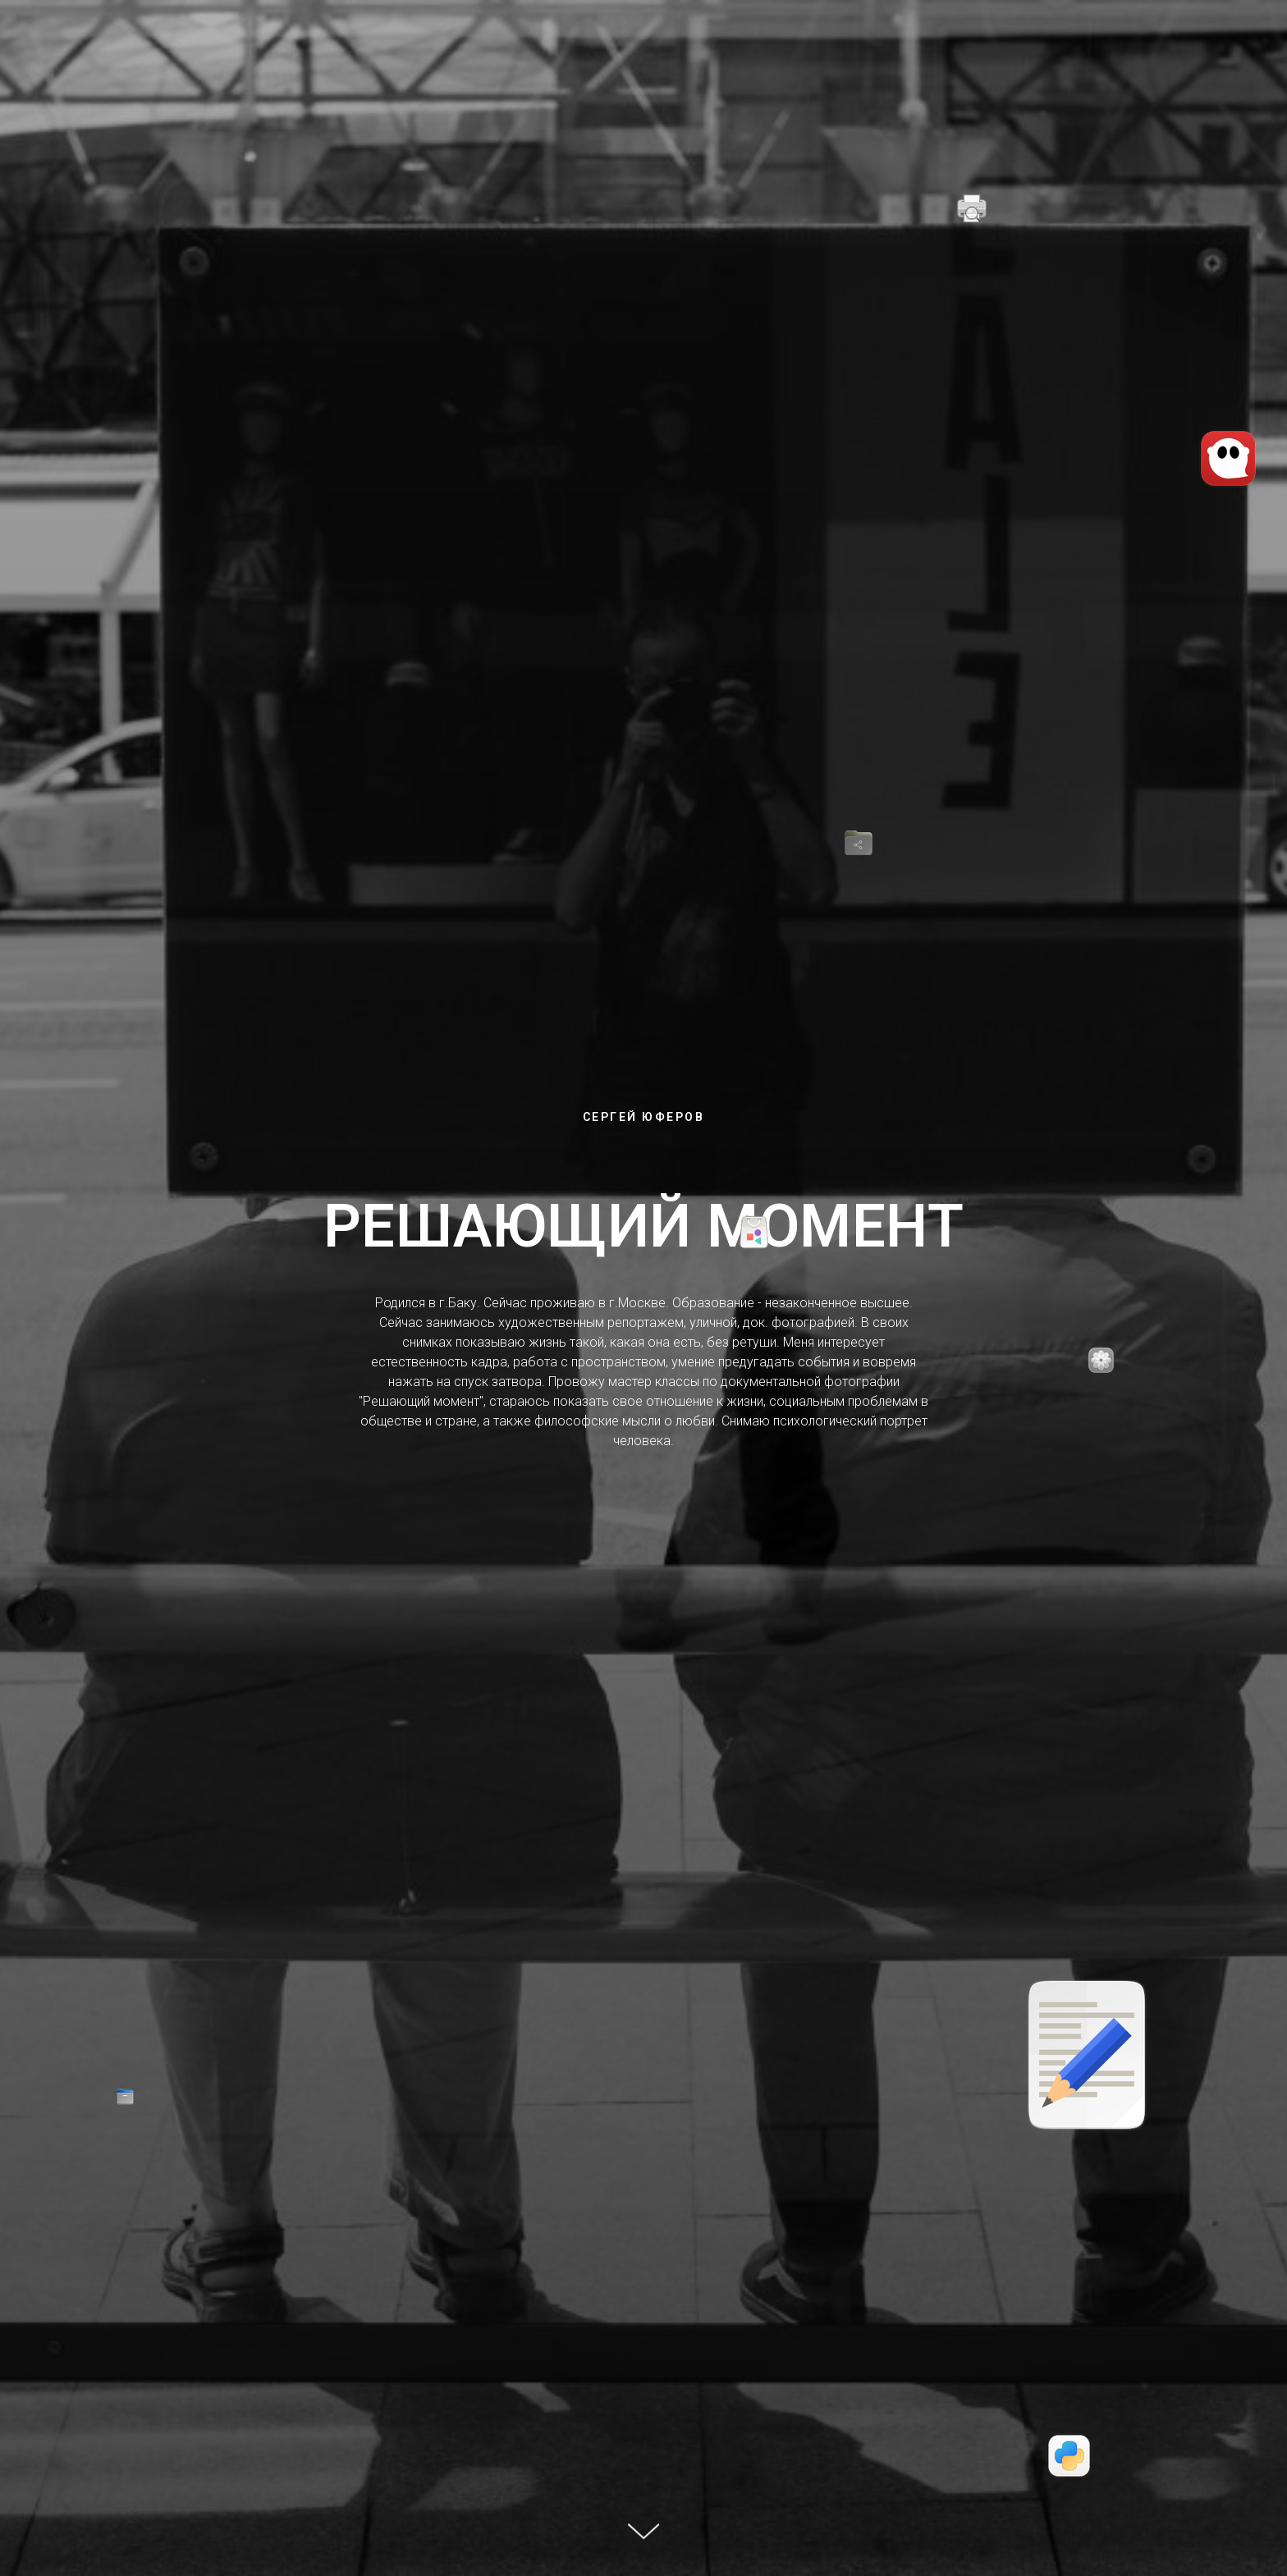  What do you see at coordinates (972, 208) in the screenshot?
I see `preview document before printing` at bounding box center [972, 208].